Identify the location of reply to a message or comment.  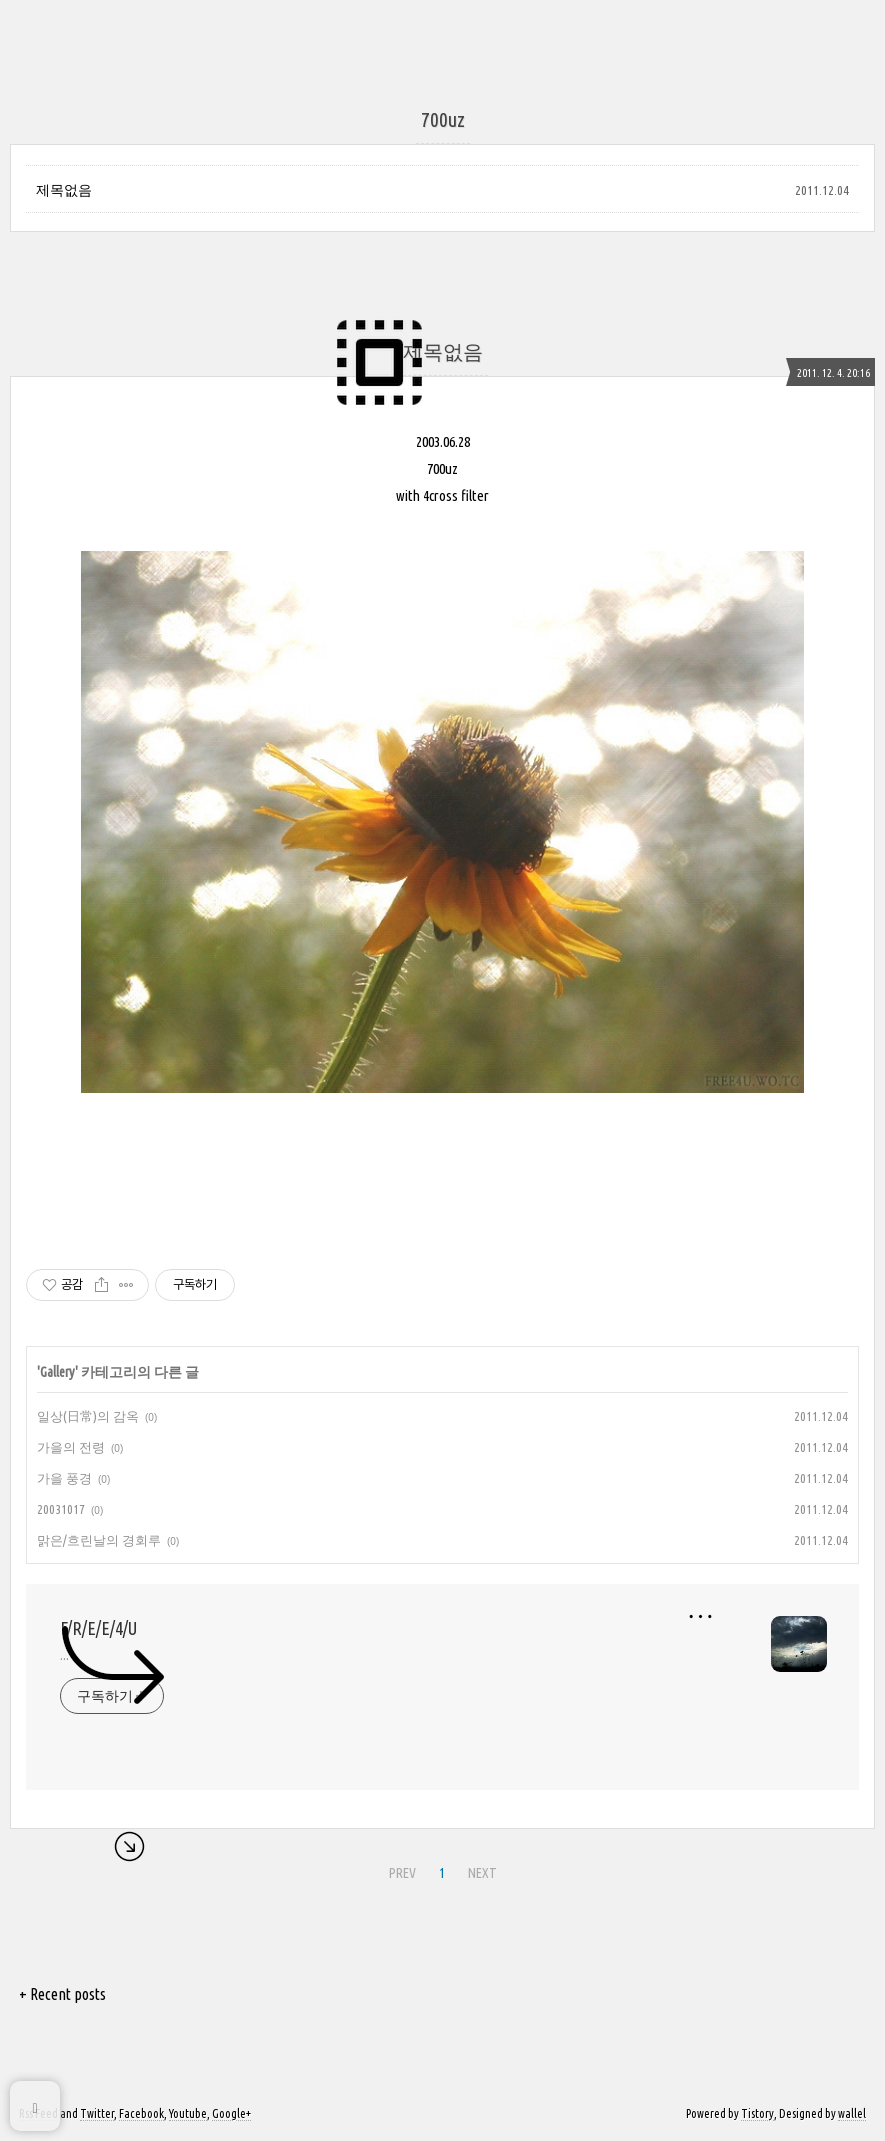
(113, 1665).